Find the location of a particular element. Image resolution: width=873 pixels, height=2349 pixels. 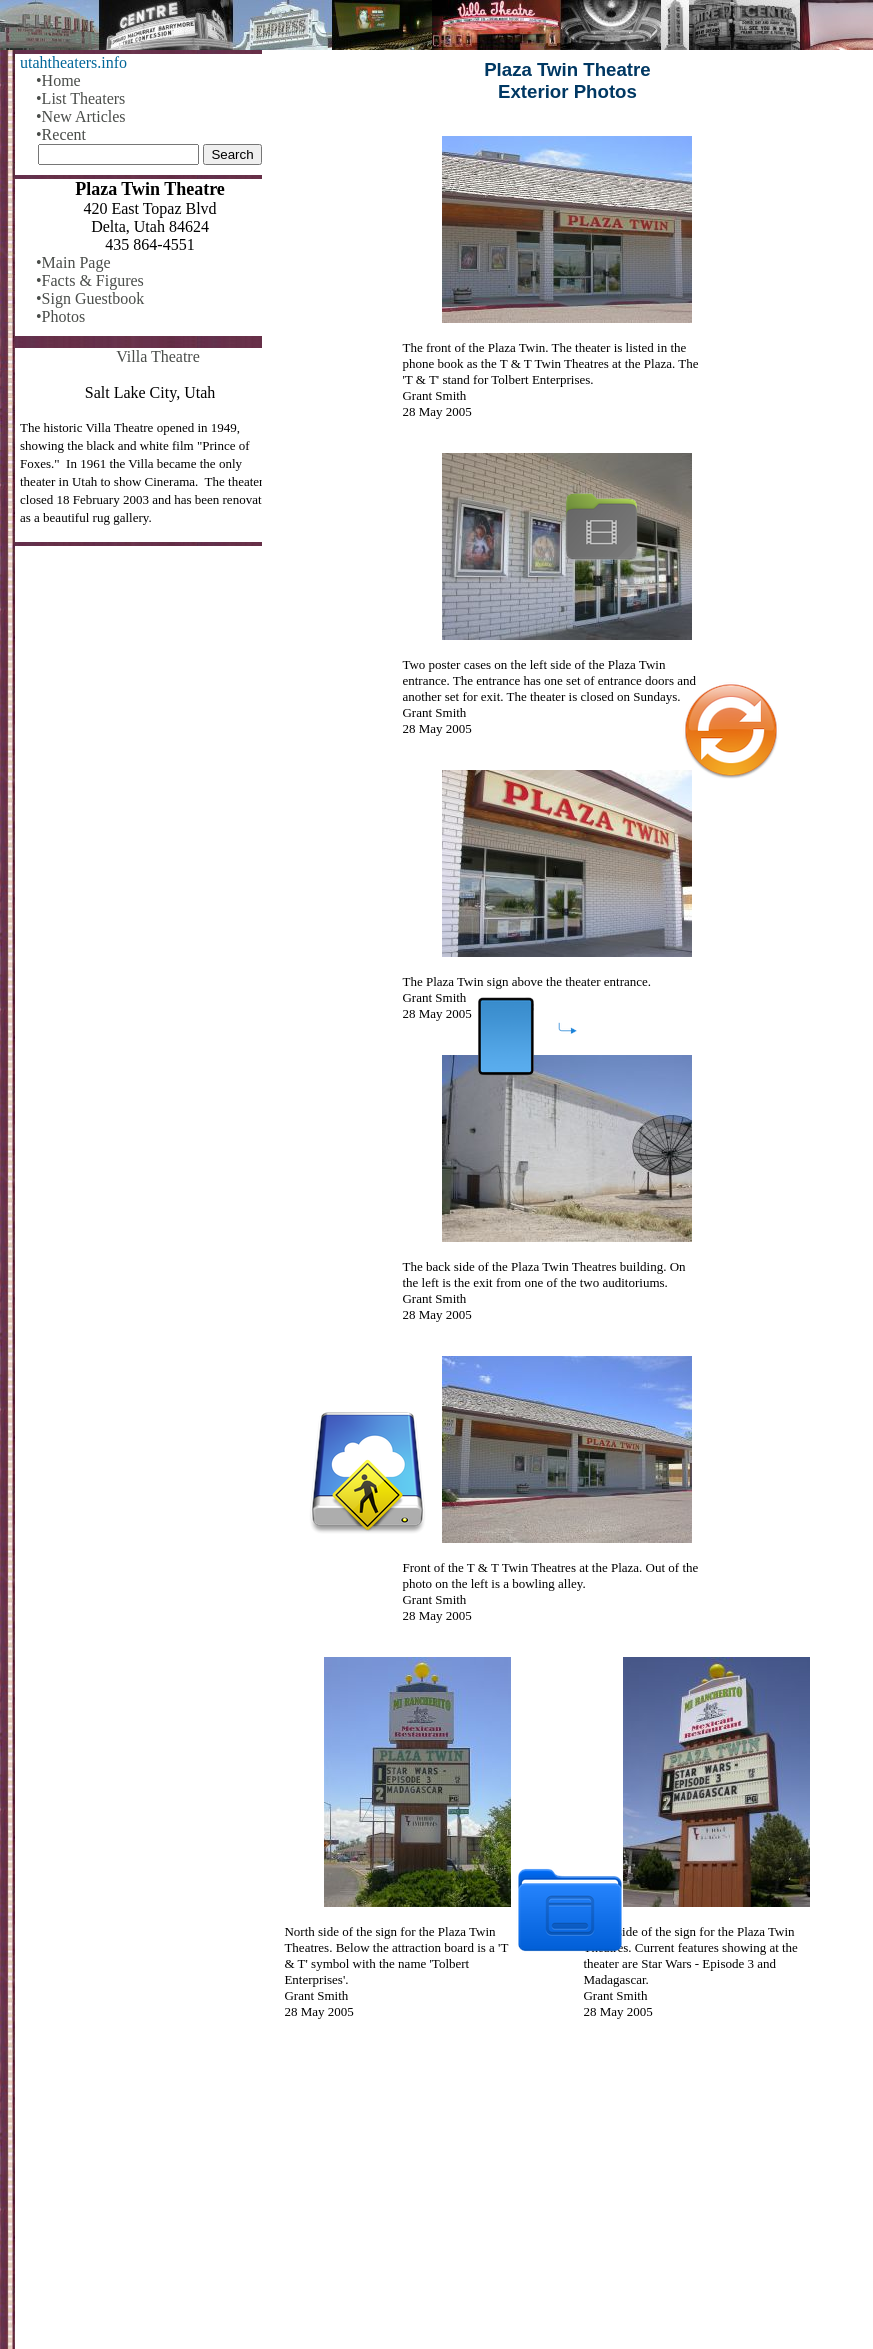

forward this email to another recipient is located at coordinates (568, 1027).